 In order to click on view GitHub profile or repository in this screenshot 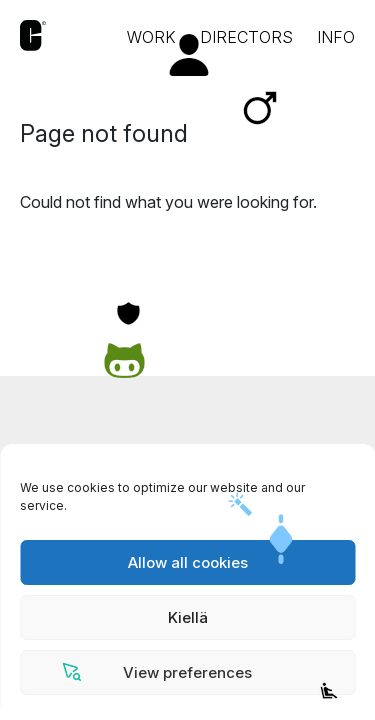, I will do `click(124, 360)`.